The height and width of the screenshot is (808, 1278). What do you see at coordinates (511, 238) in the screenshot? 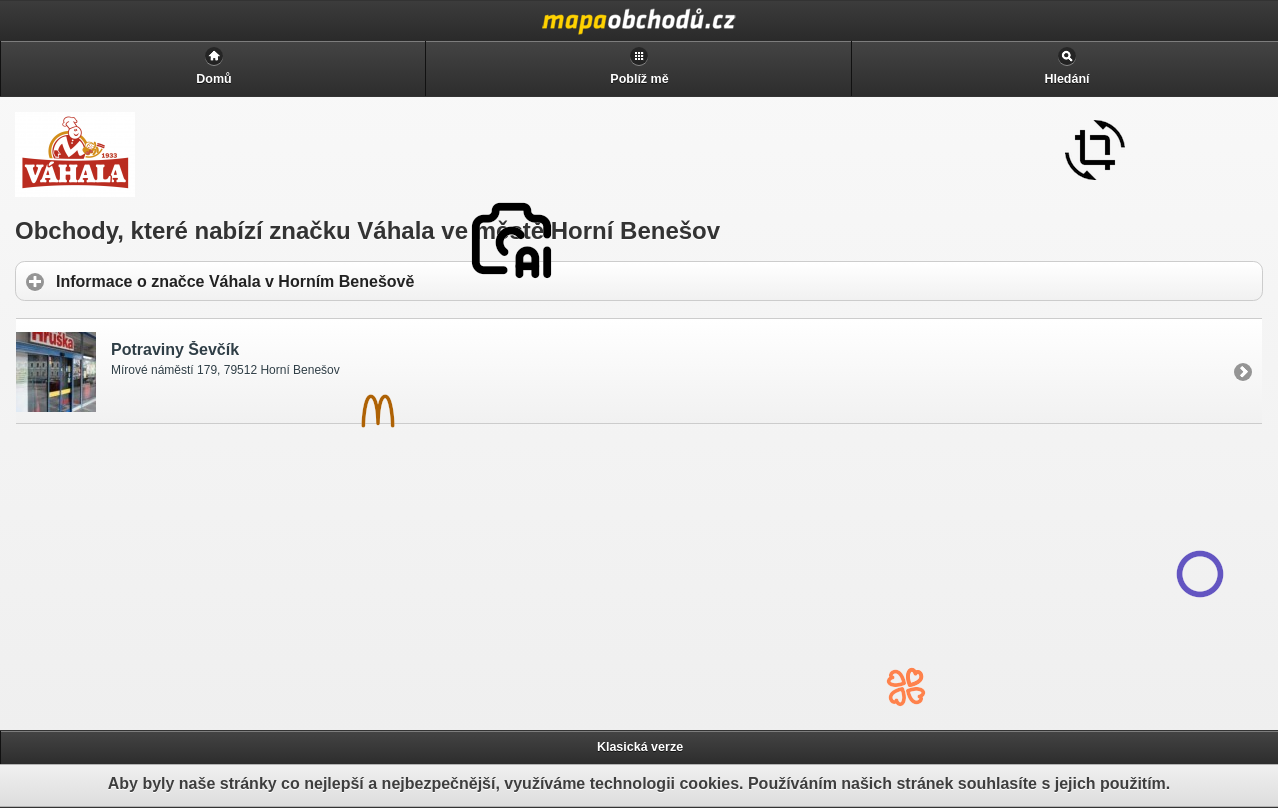
I see `access AI-powered camera features` at bounding box center [511, 238].